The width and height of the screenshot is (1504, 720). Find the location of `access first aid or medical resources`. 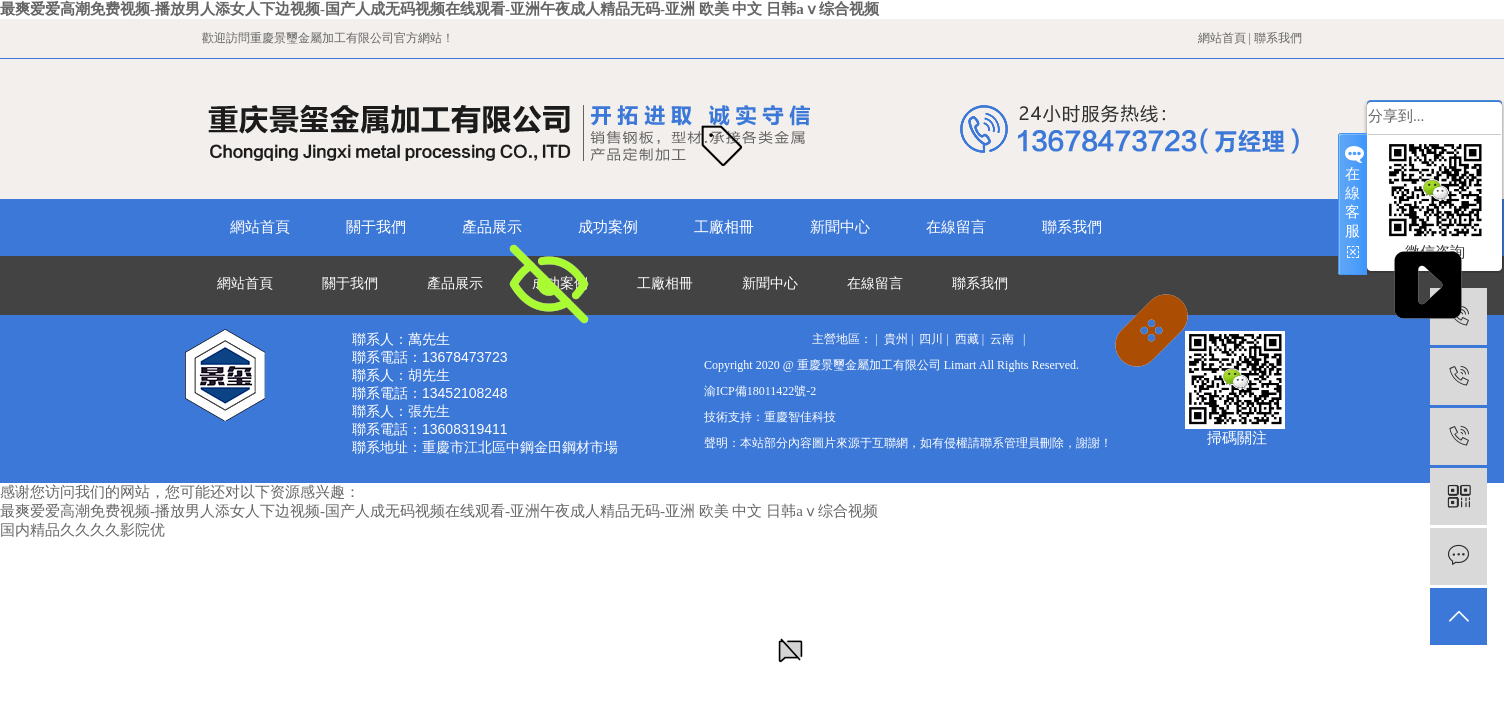

access first aid or medical resources is located at coordinates (1151, 330).